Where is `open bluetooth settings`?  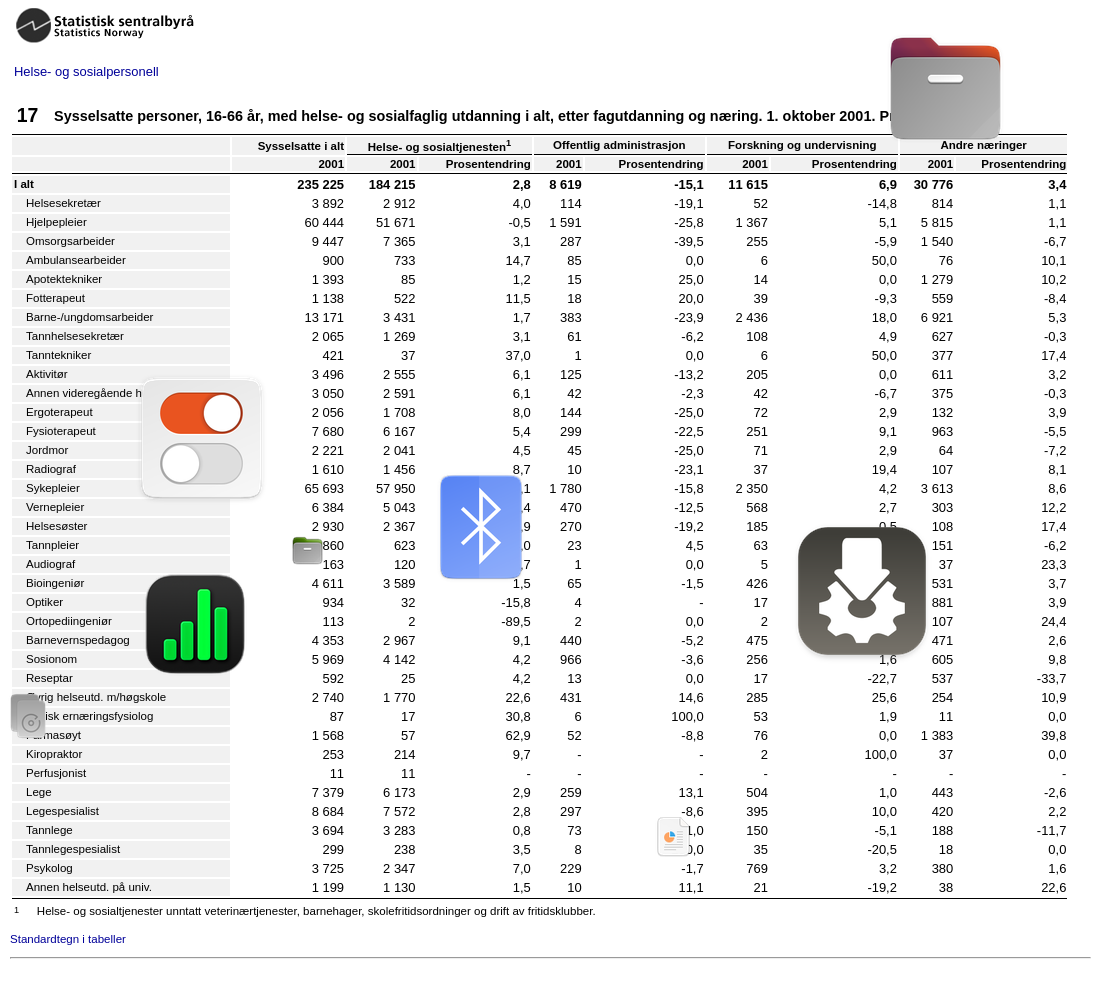
open bluetooth settings is located at coordinates (481, 527).